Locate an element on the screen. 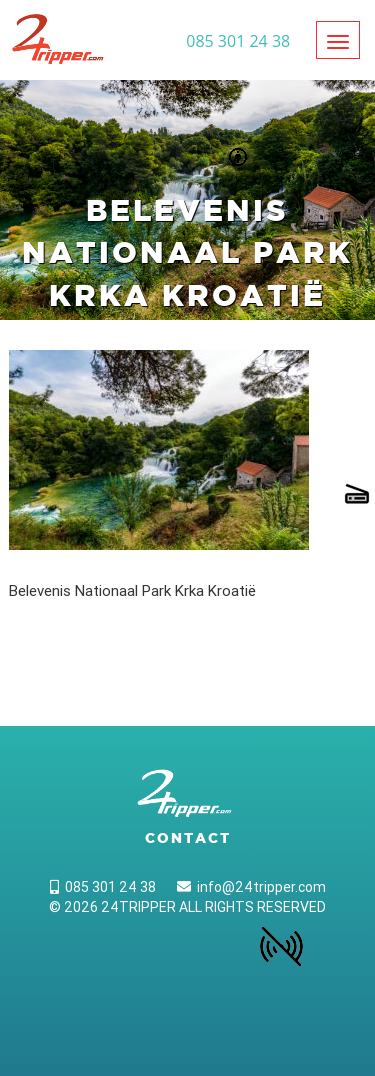 The width and height of the screenshot is (375, 1076). no signal or connection unavailable is located at coordinates (281, 946).